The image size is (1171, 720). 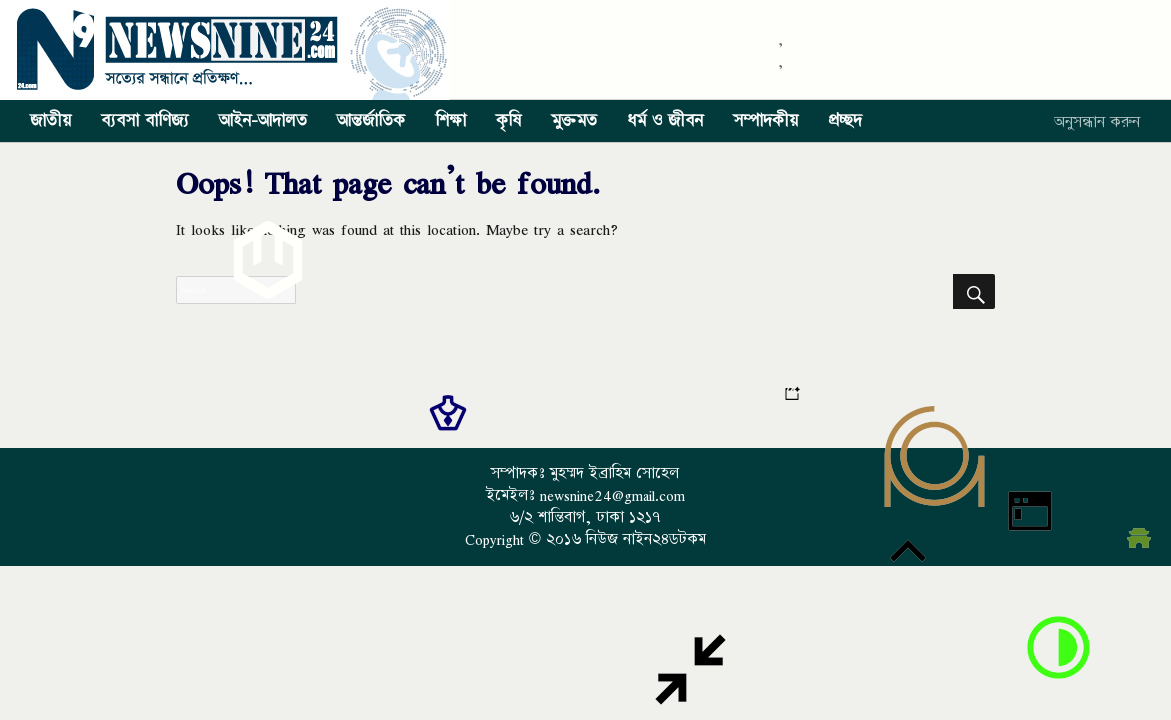 What do you see at coordinates (934, 456) in the screenshot?
I see `mastercomfig logo - a Team Fortress 2 performance optimization tool` at bounding box center [934, 456].